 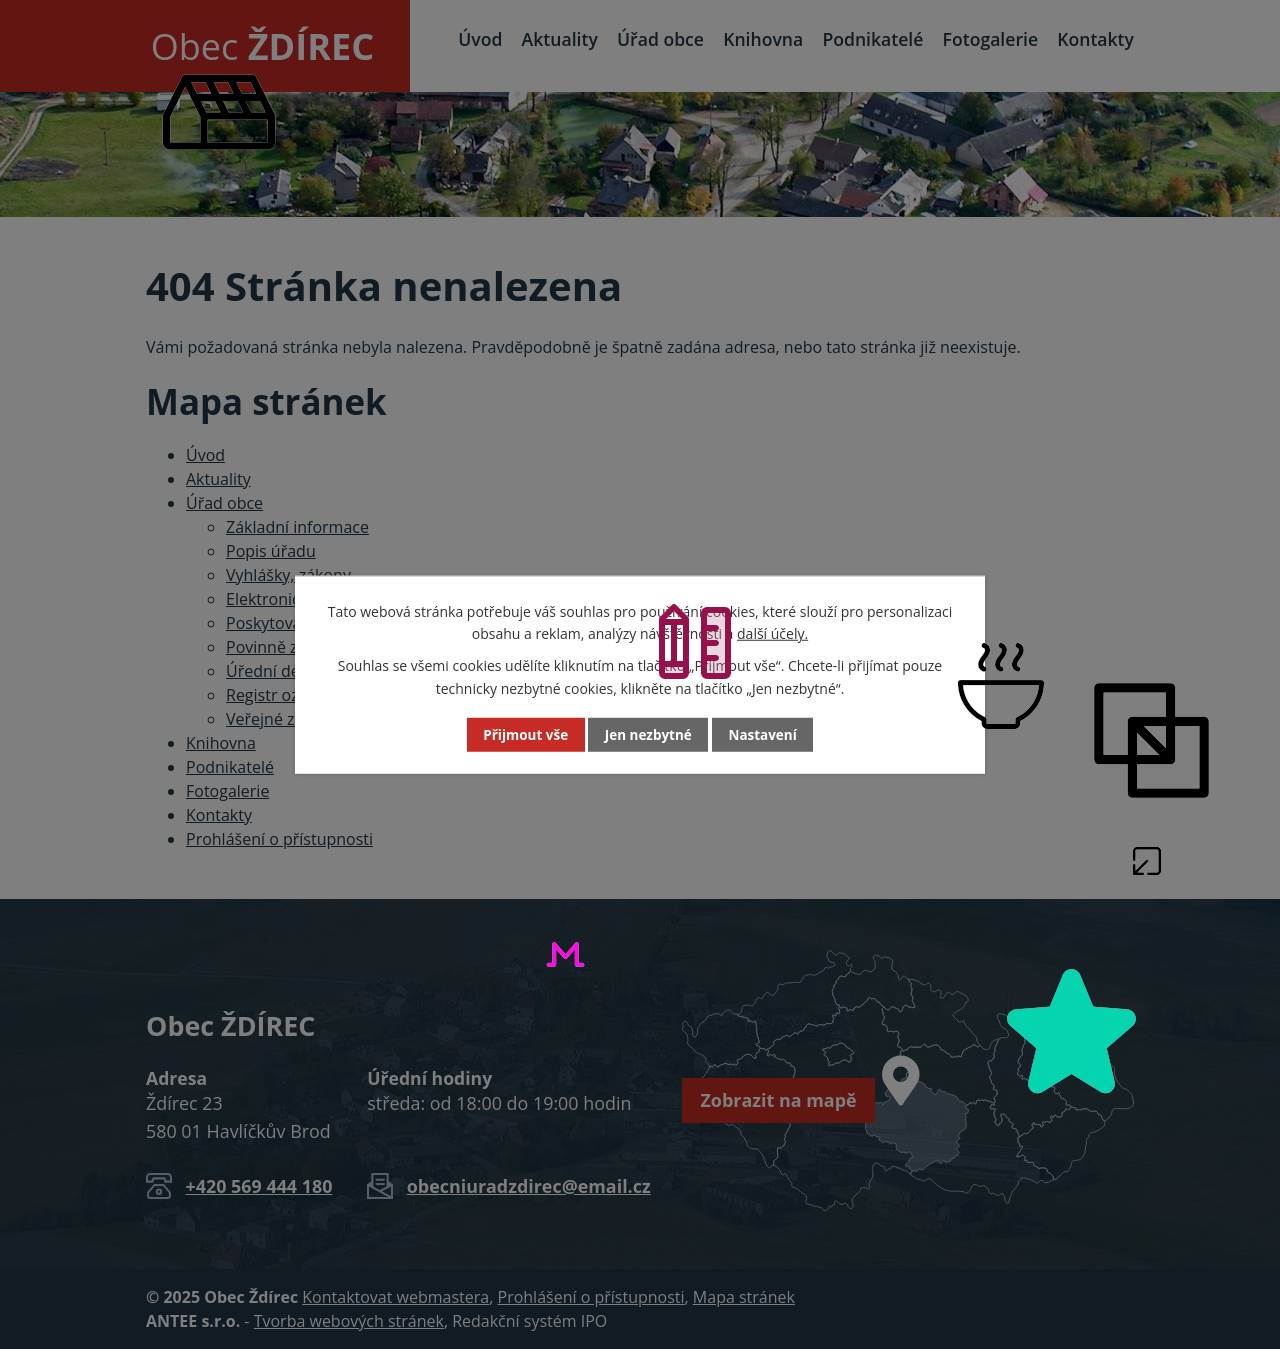 What do you see at coordinates (1151, 740) in the screenshot?
I see `intersect or merge two layers` at bounding box center [1151, 740].